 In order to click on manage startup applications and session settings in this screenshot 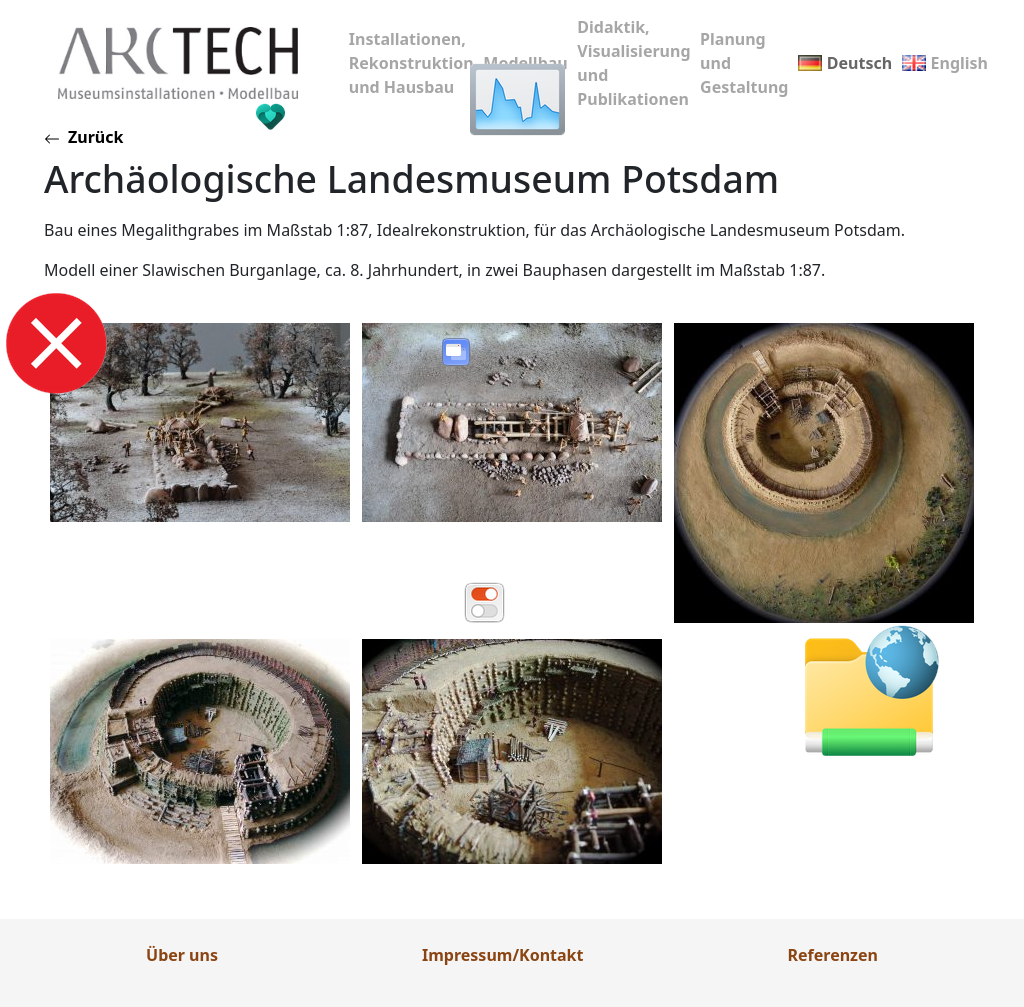, I will do `click(456, 352)`.